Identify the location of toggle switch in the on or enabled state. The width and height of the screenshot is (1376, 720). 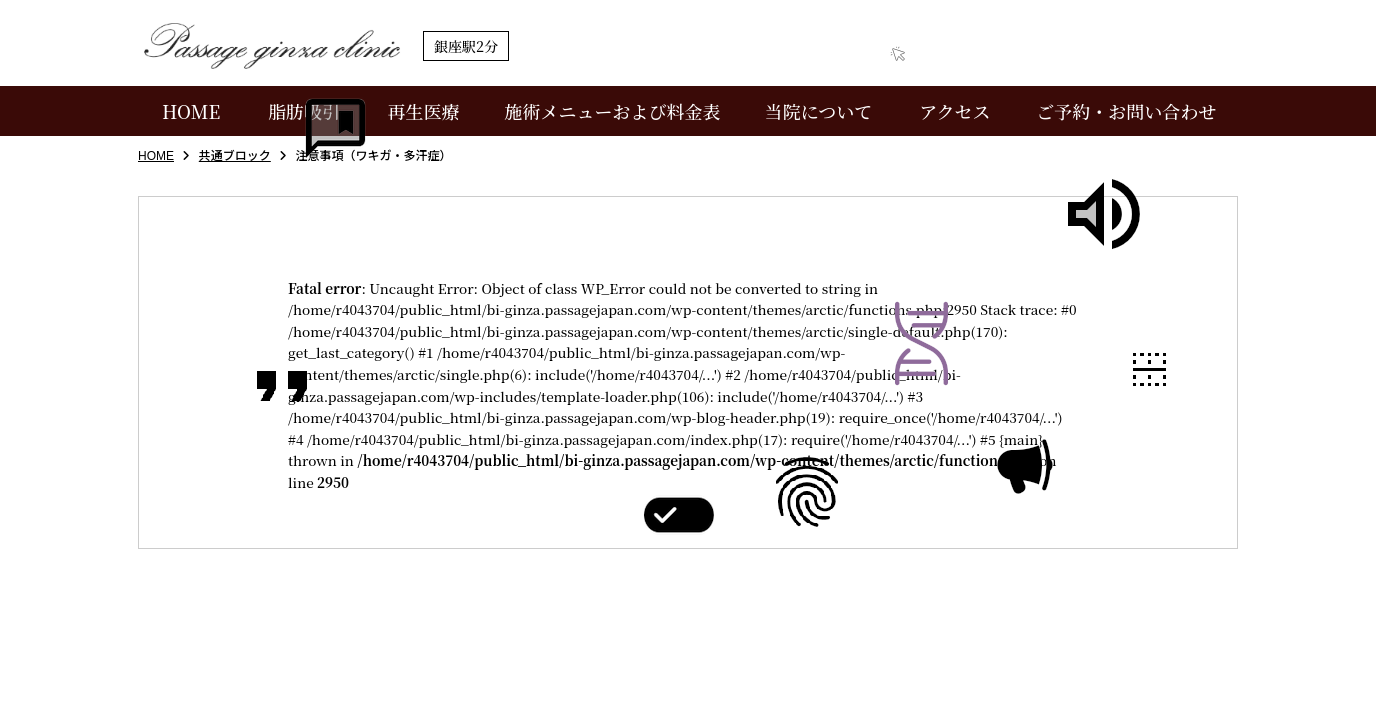
(679, 515).